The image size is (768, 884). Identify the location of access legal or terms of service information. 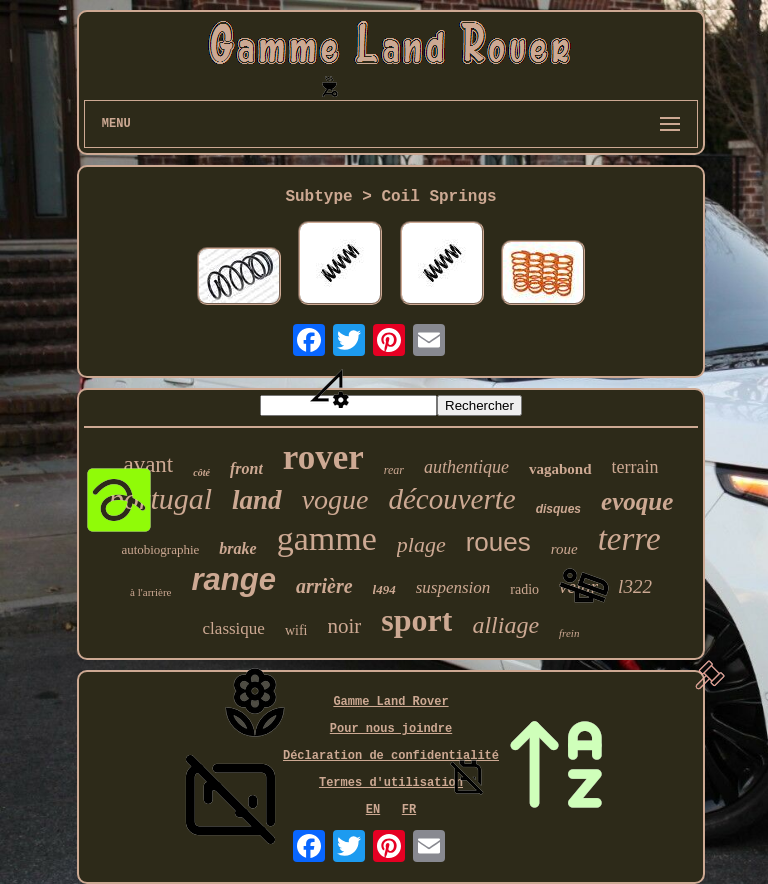
(709, 676).